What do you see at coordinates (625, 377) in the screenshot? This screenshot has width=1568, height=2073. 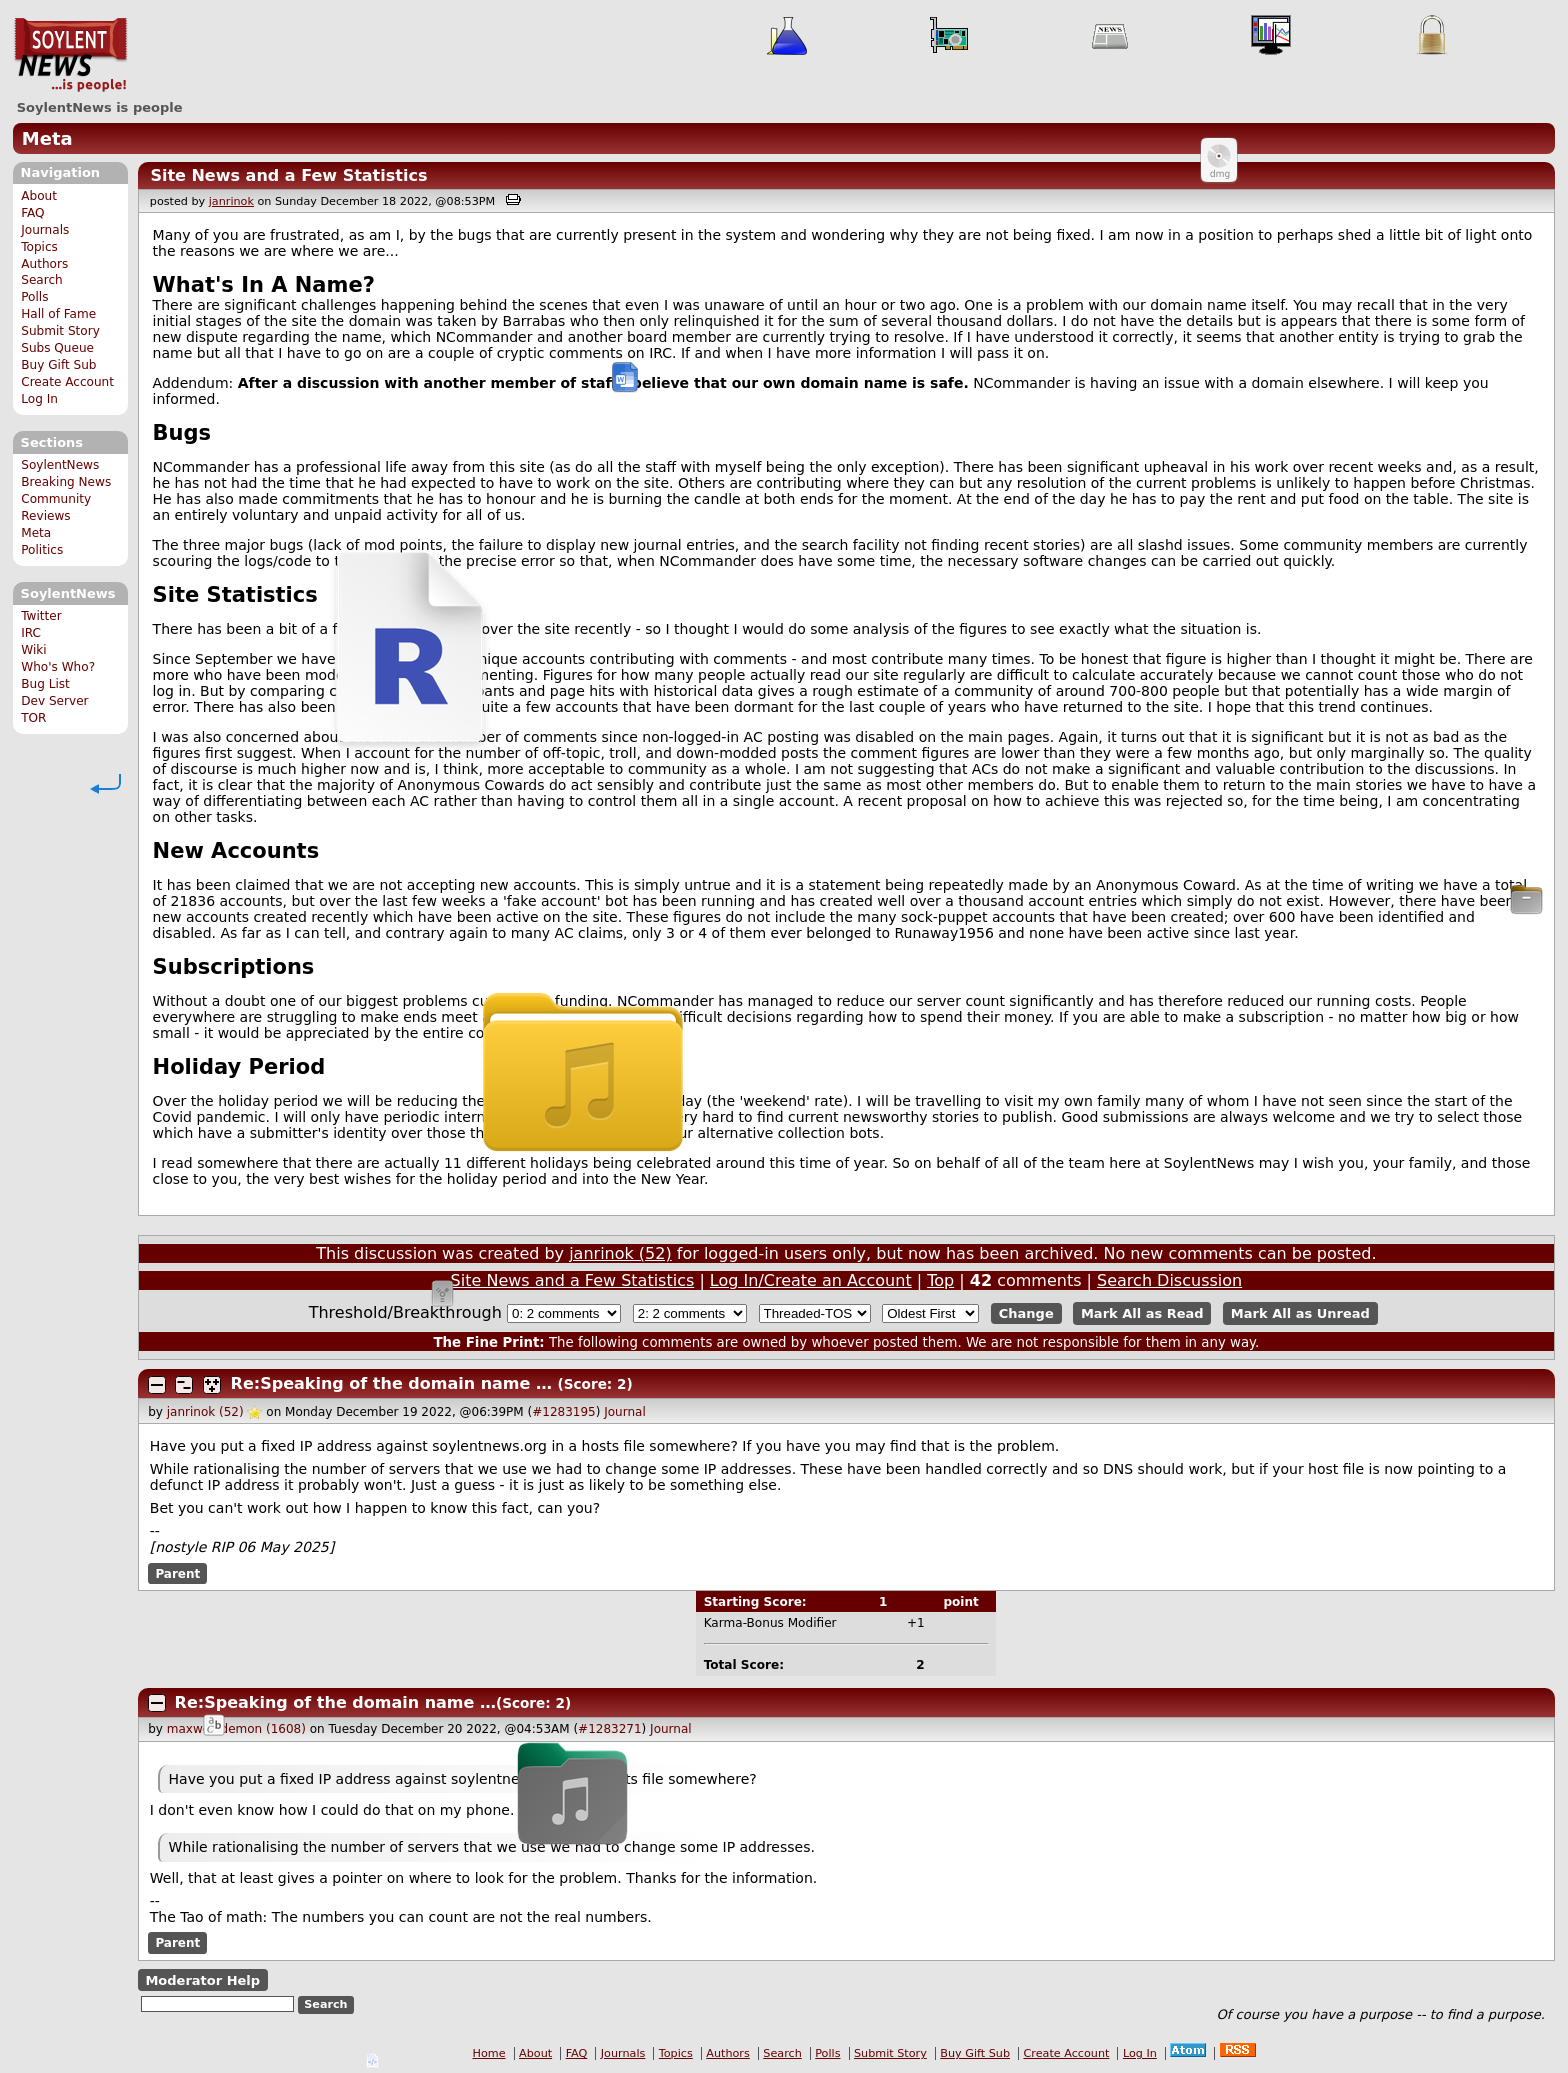 I see `open a microsoft word document` at bounding box center [625, 377].